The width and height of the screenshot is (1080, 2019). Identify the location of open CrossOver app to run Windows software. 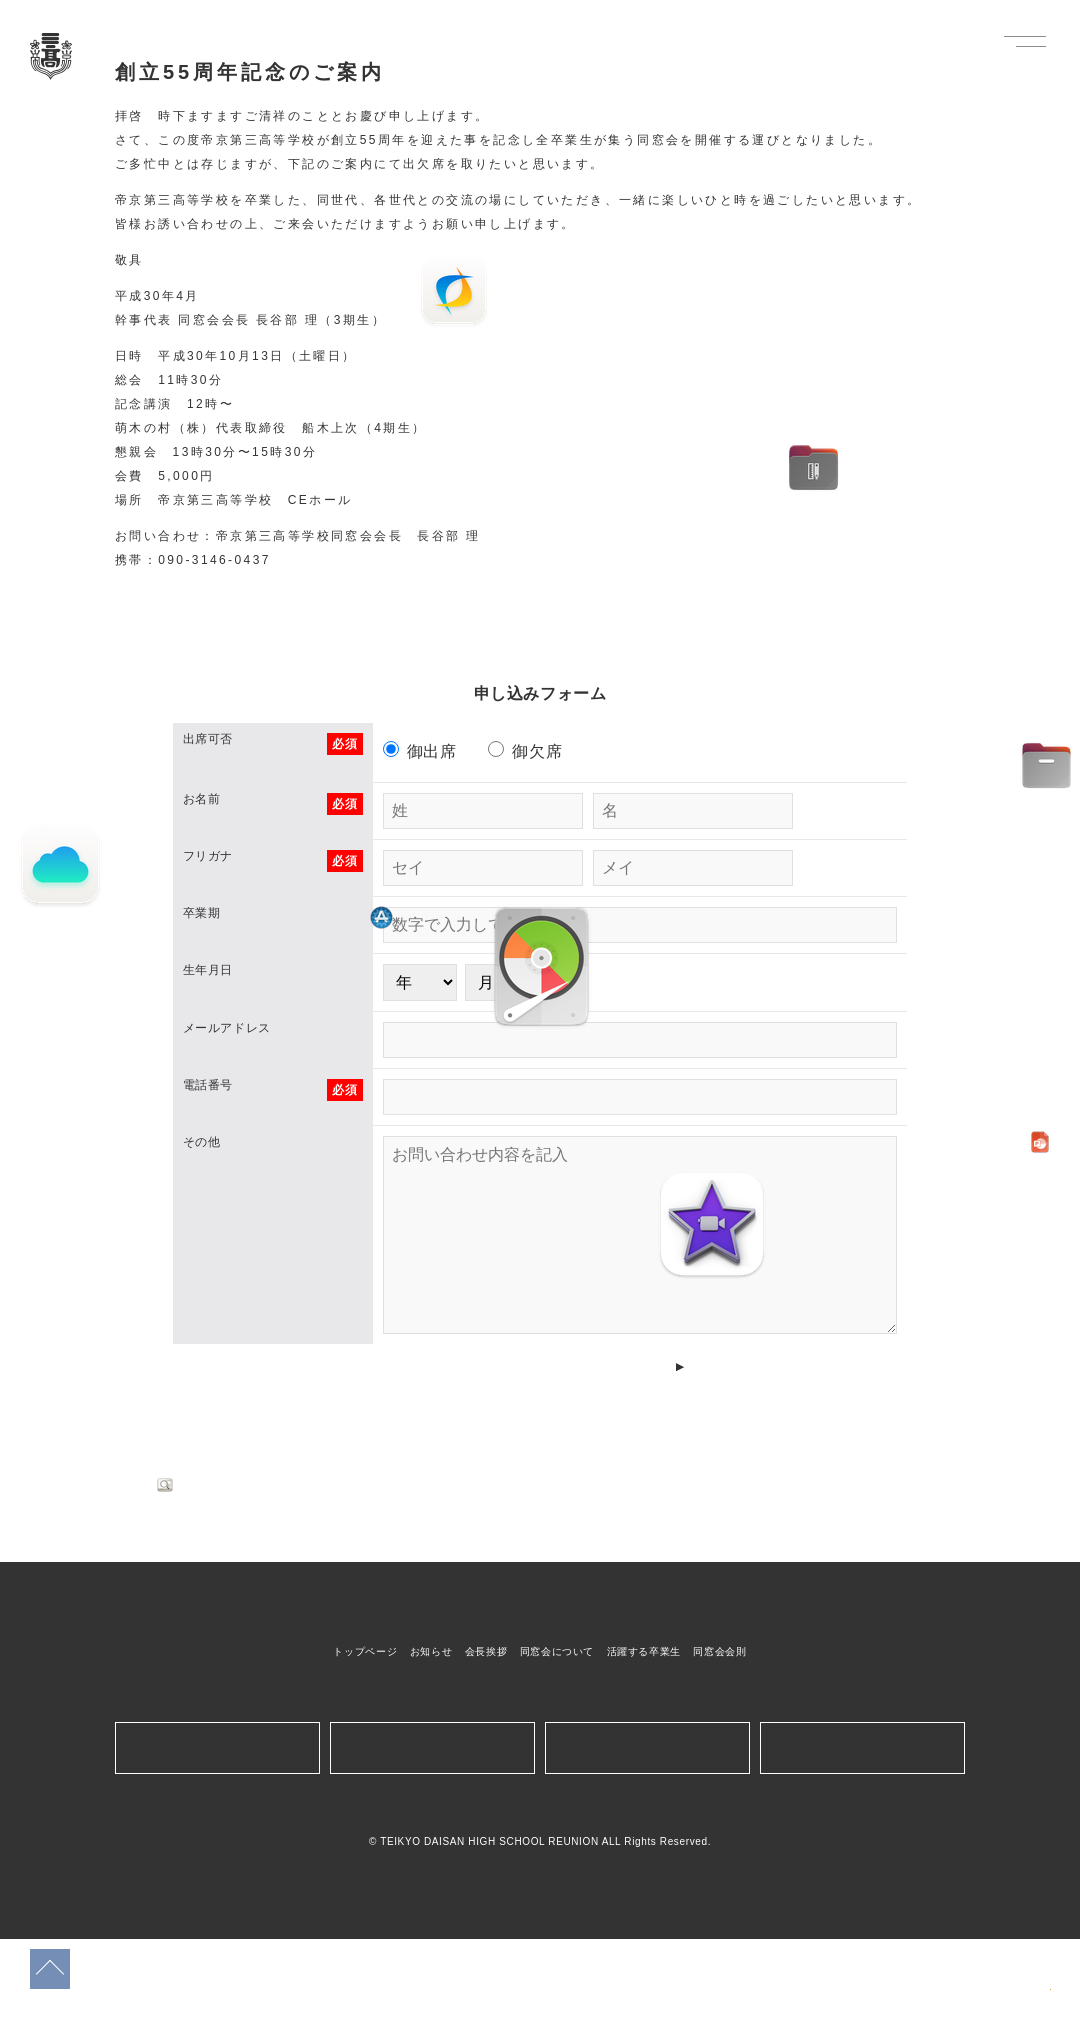
(454, 291).